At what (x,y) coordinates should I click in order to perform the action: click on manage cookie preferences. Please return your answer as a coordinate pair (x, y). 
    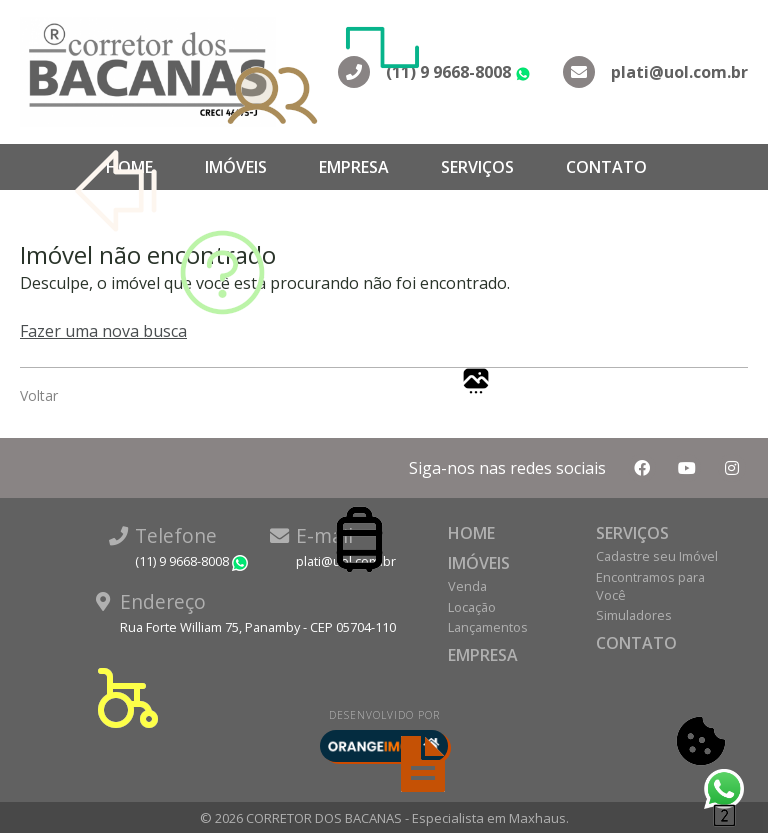
    Looking at the image, I should click on (701, 741).